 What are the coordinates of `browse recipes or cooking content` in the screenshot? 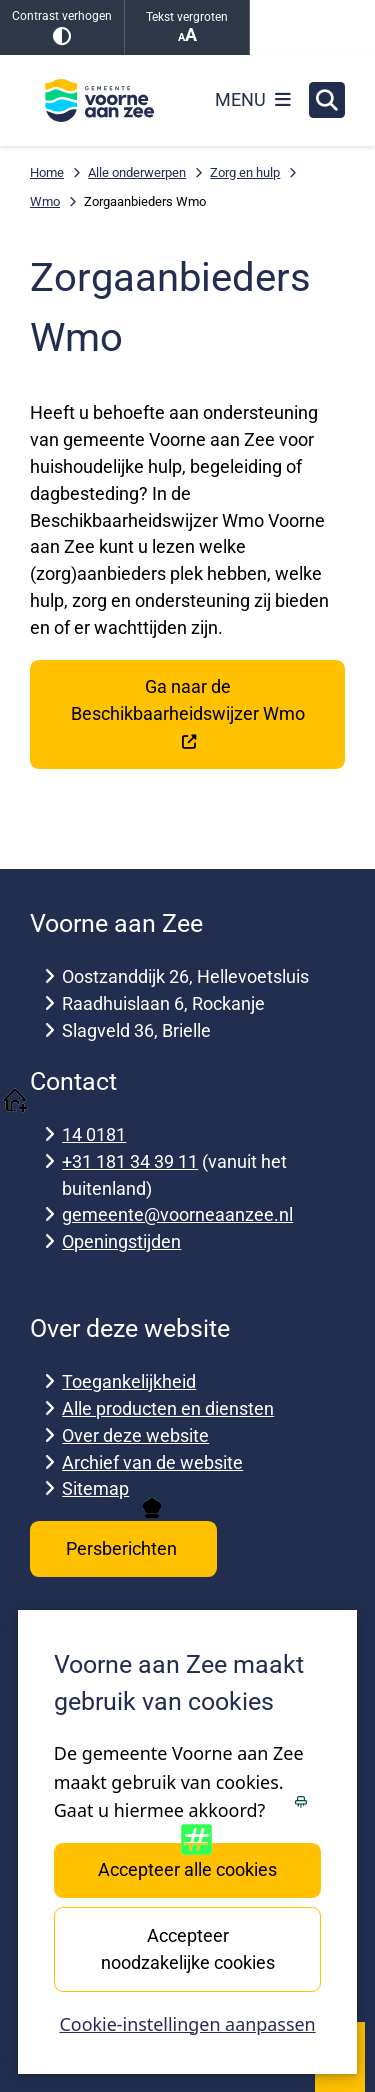 It's located at (152, 1508).